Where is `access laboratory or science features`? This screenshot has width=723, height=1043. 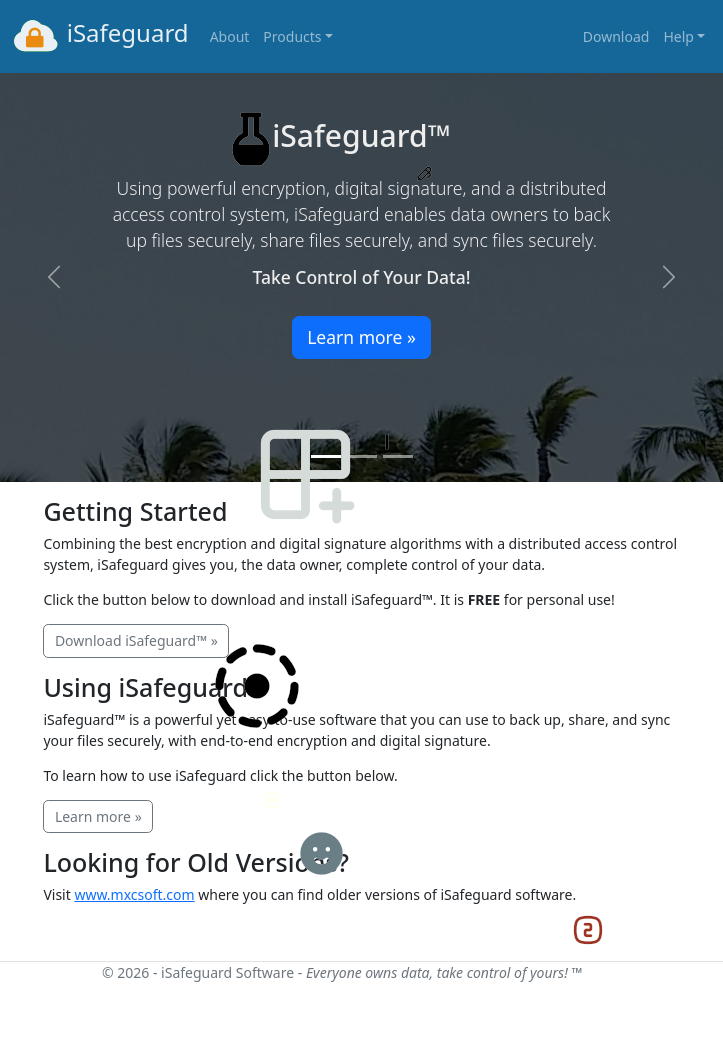
access laboratory or science features is located at coordinates (251, 139).